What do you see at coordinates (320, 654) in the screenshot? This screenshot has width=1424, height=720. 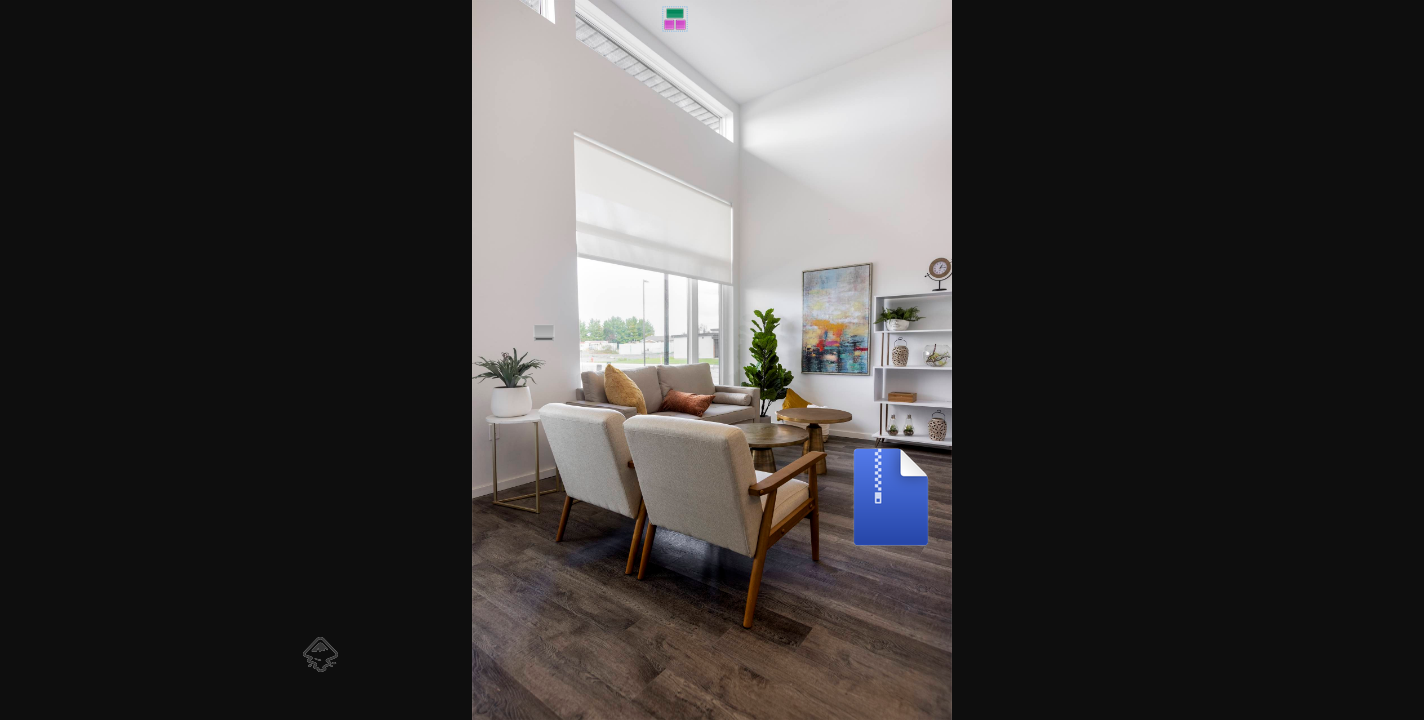 I see `open inkscape vector graphics editor` at bounding box center [320, 654].